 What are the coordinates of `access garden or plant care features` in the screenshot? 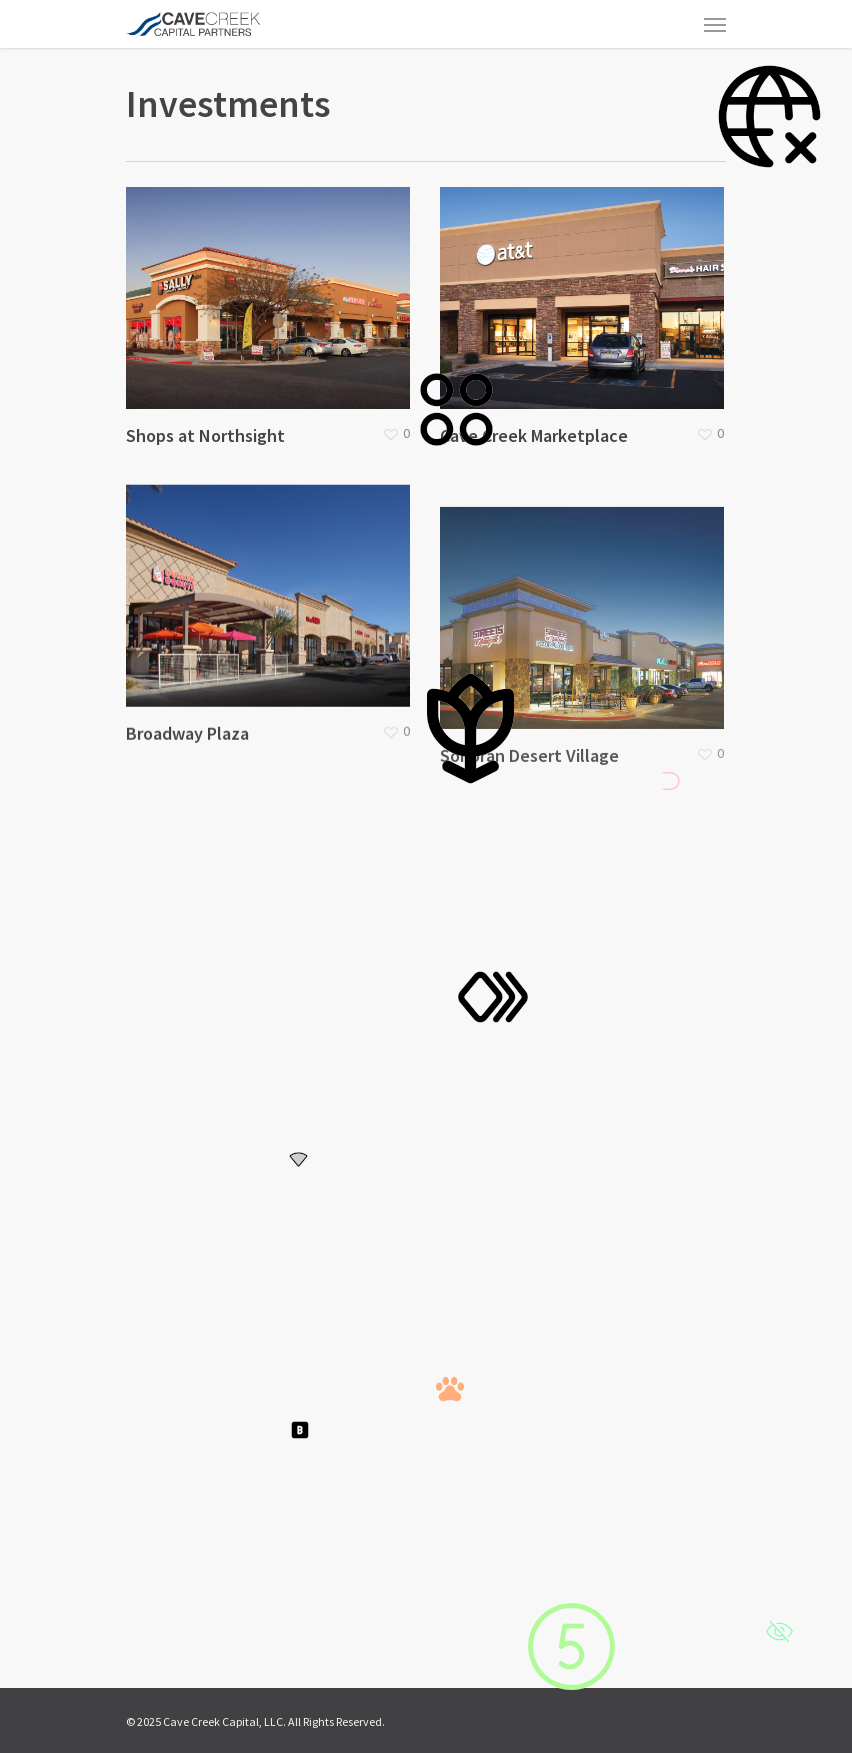 It's located at (470, 728).